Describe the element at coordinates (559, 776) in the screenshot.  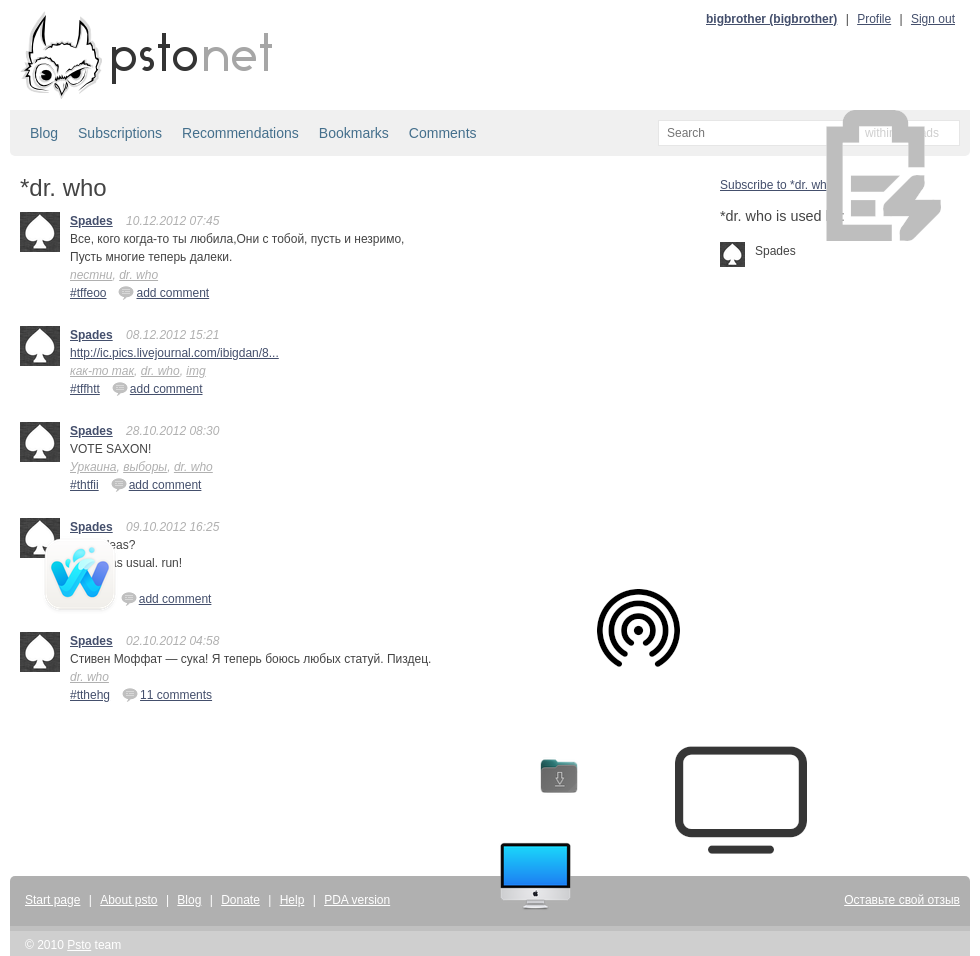
I see `access your downloads folder` at that location.